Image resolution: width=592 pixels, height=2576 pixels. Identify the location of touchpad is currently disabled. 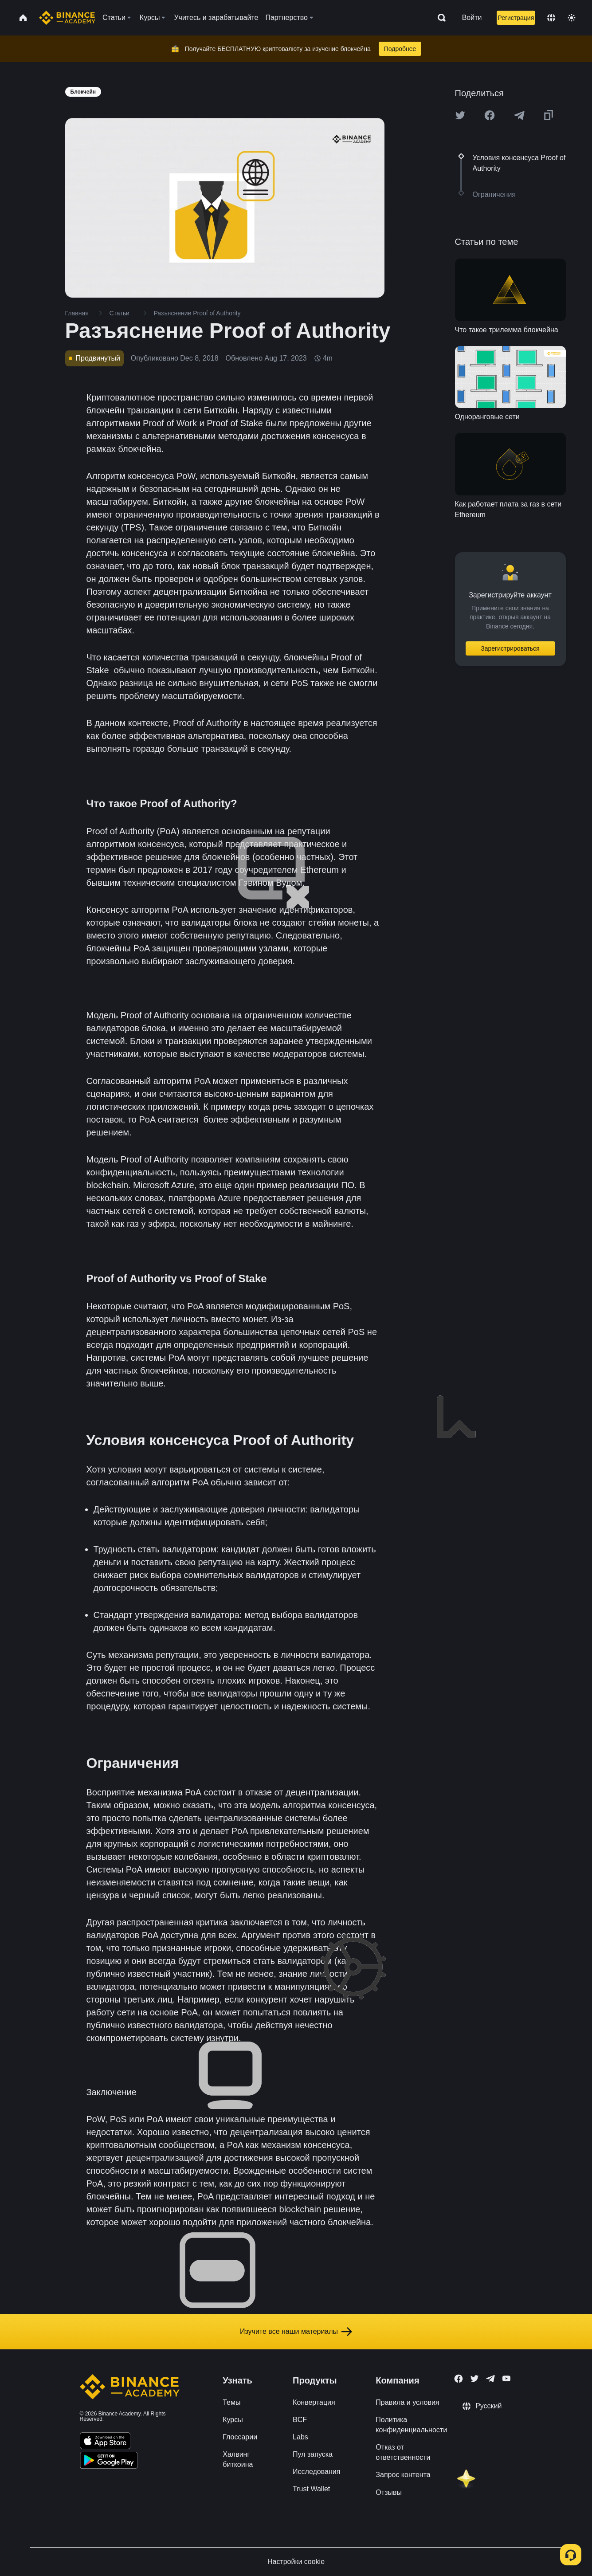
(273, 872).